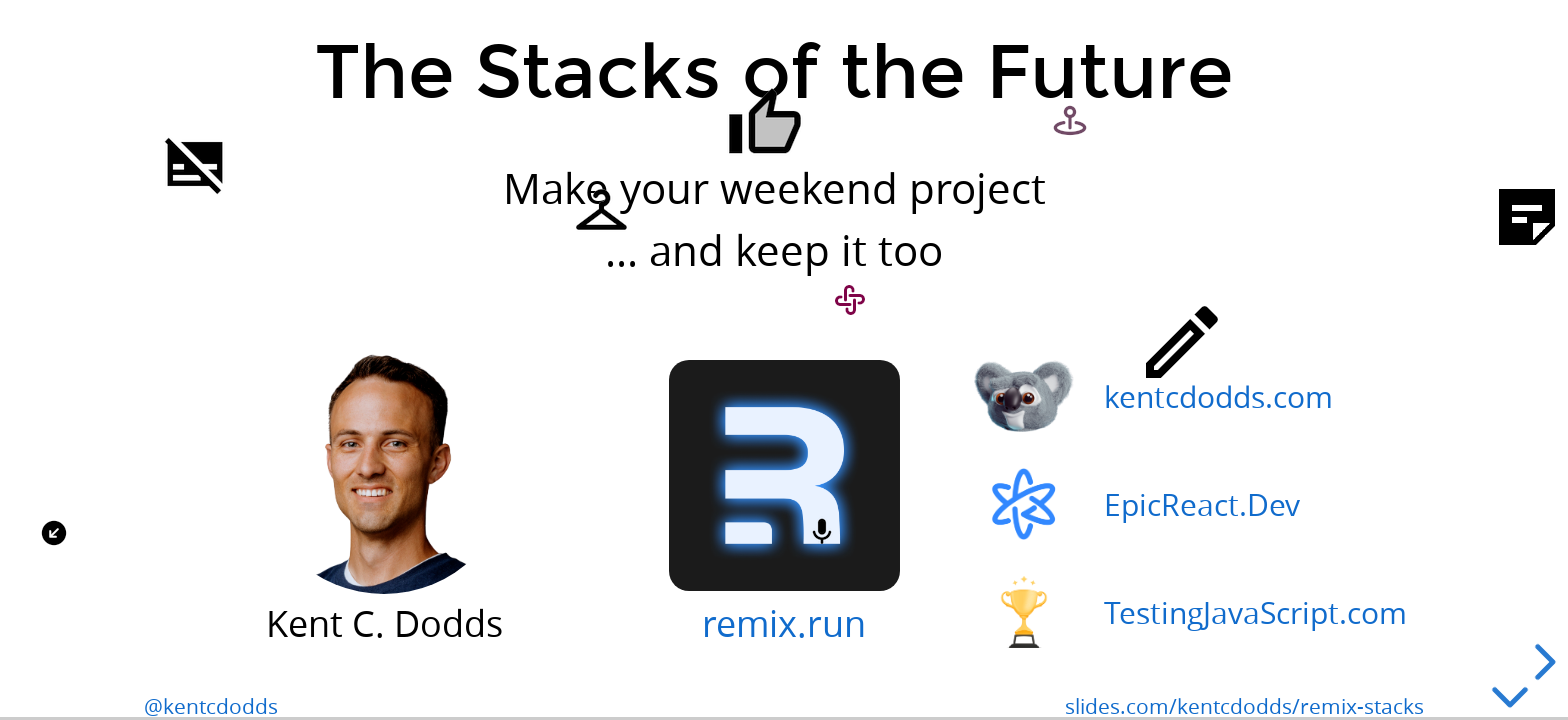 This screenshot has height=720, width=1568. Describe the element at coordinates (1070, 121) in the screenshot. I see `mark a location on the map` at that location.